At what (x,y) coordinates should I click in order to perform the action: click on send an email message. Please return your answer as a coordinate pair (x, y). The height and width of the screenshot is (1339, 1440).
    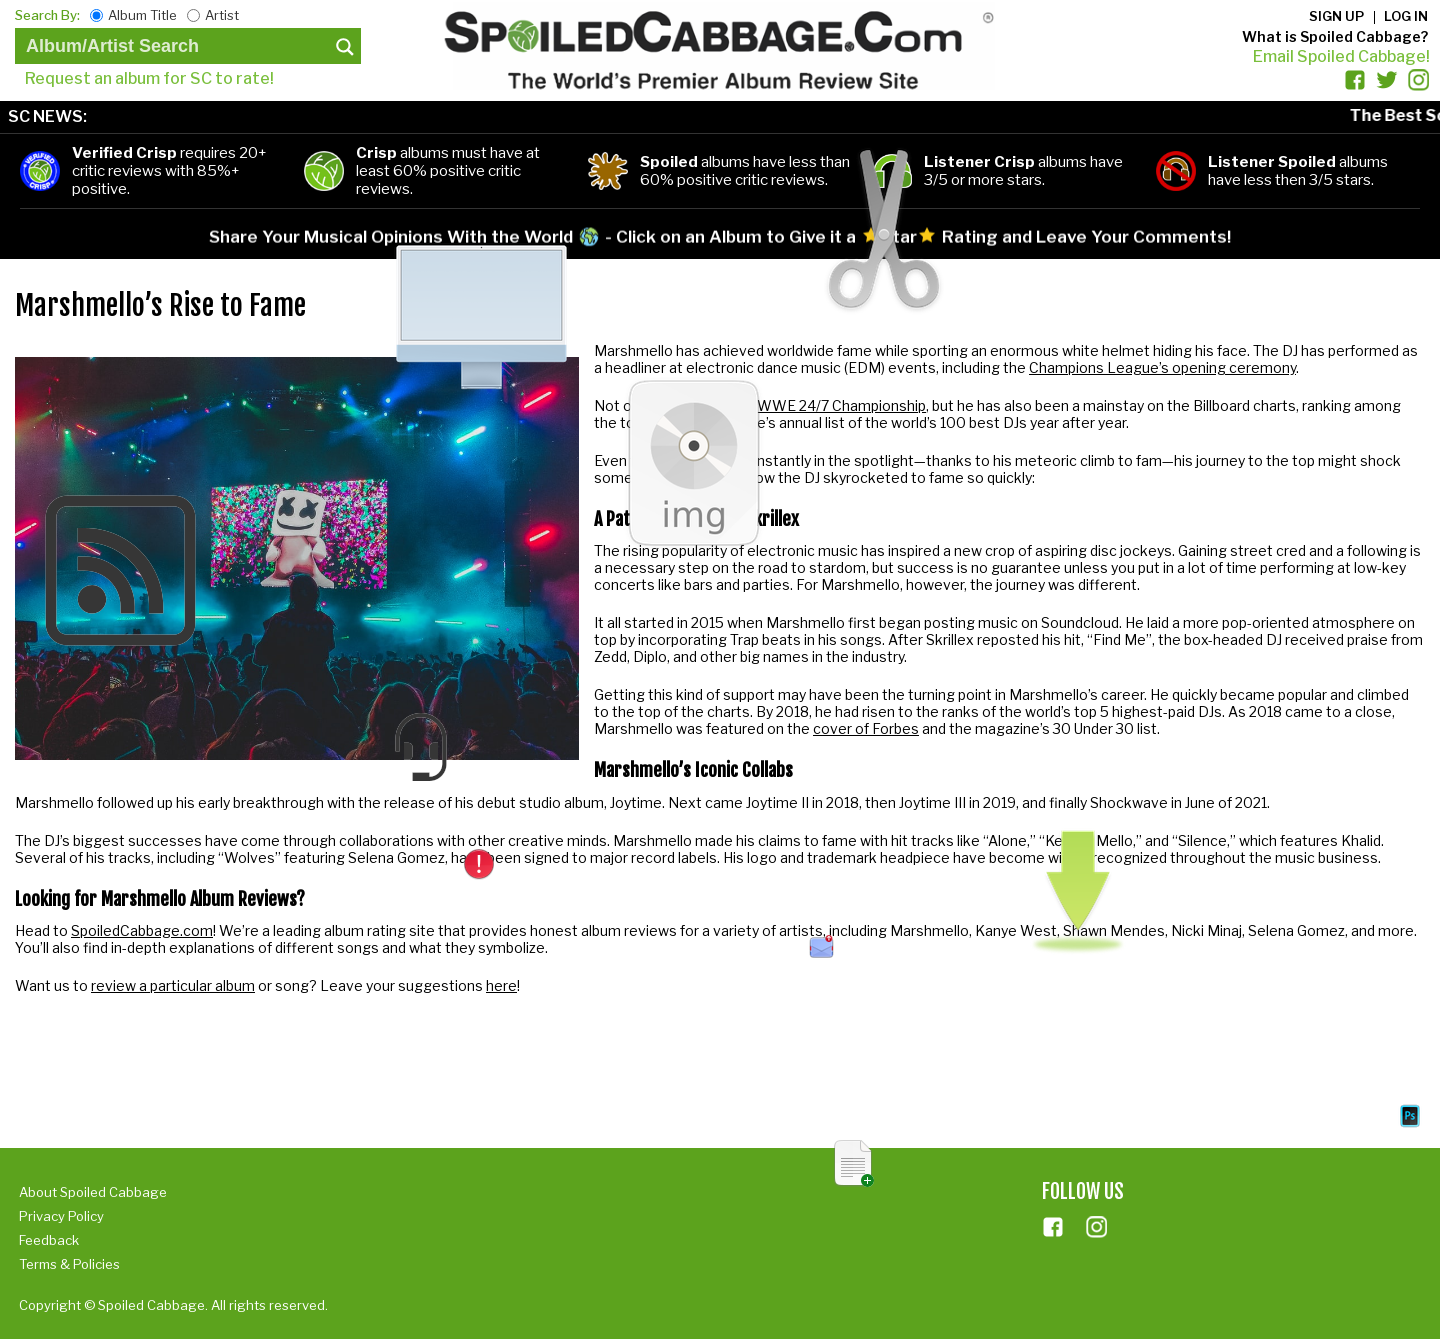
    Looking at the image, I should click on (821, 947).